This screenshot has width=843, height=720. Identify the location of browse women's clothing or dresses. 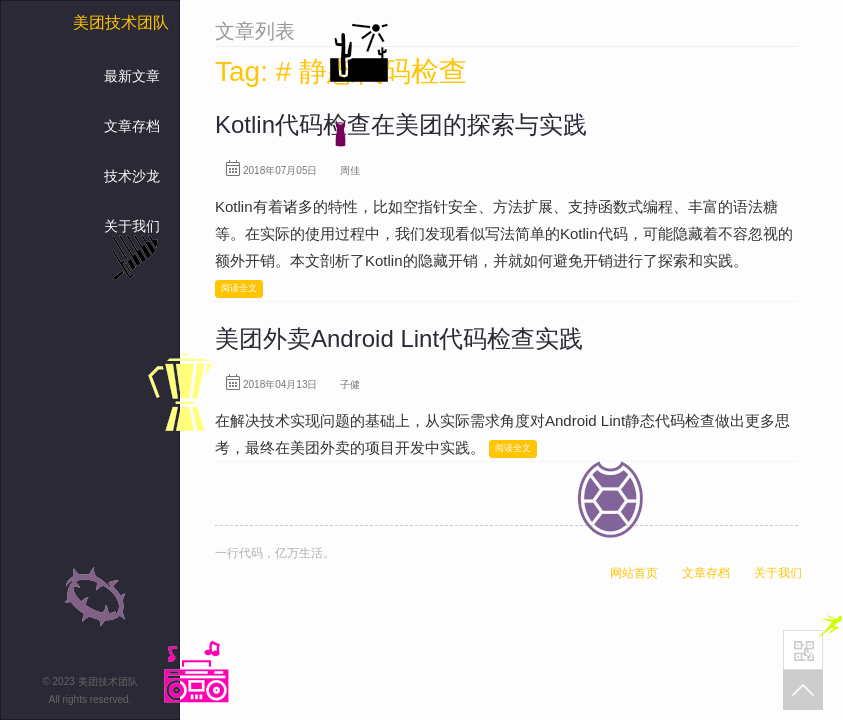
(340, 133).